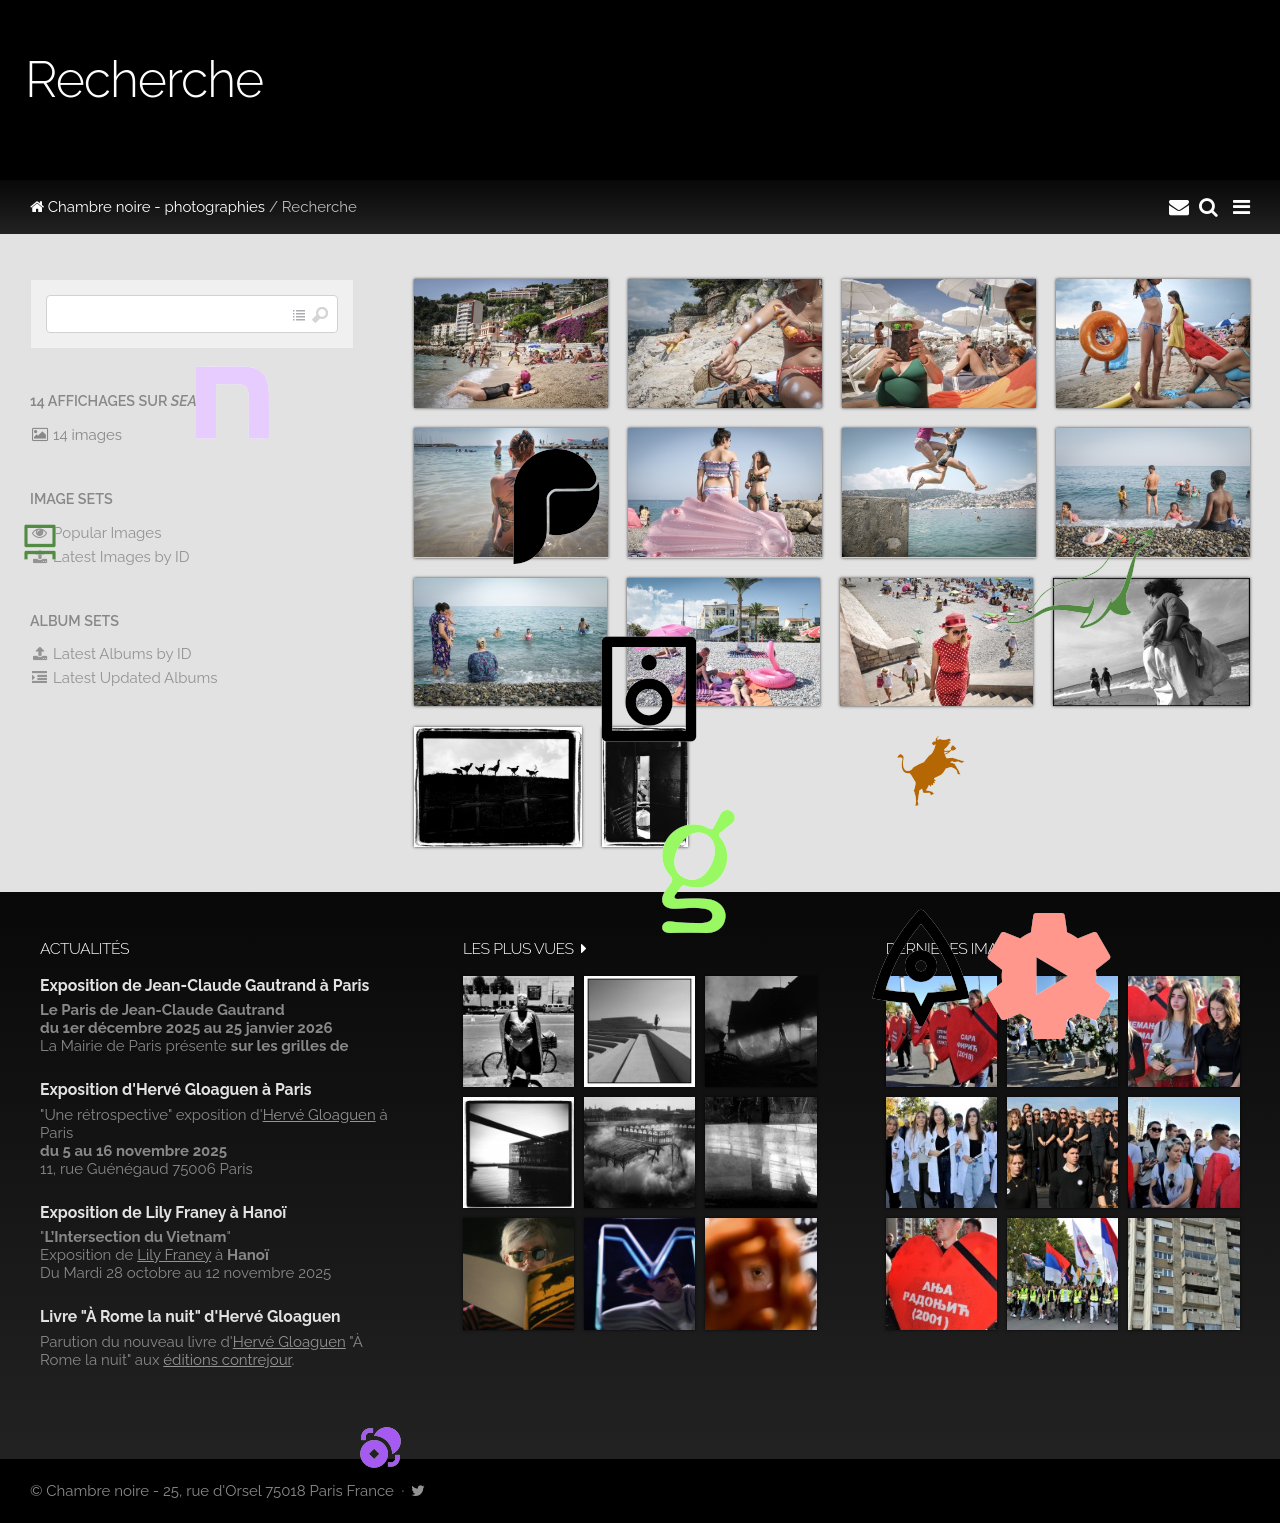 This screenshot has height=1523, width=1280. Describe the element at coordinates (931, 771) in the screenshot. I see `open swisscows search engine` at that location.